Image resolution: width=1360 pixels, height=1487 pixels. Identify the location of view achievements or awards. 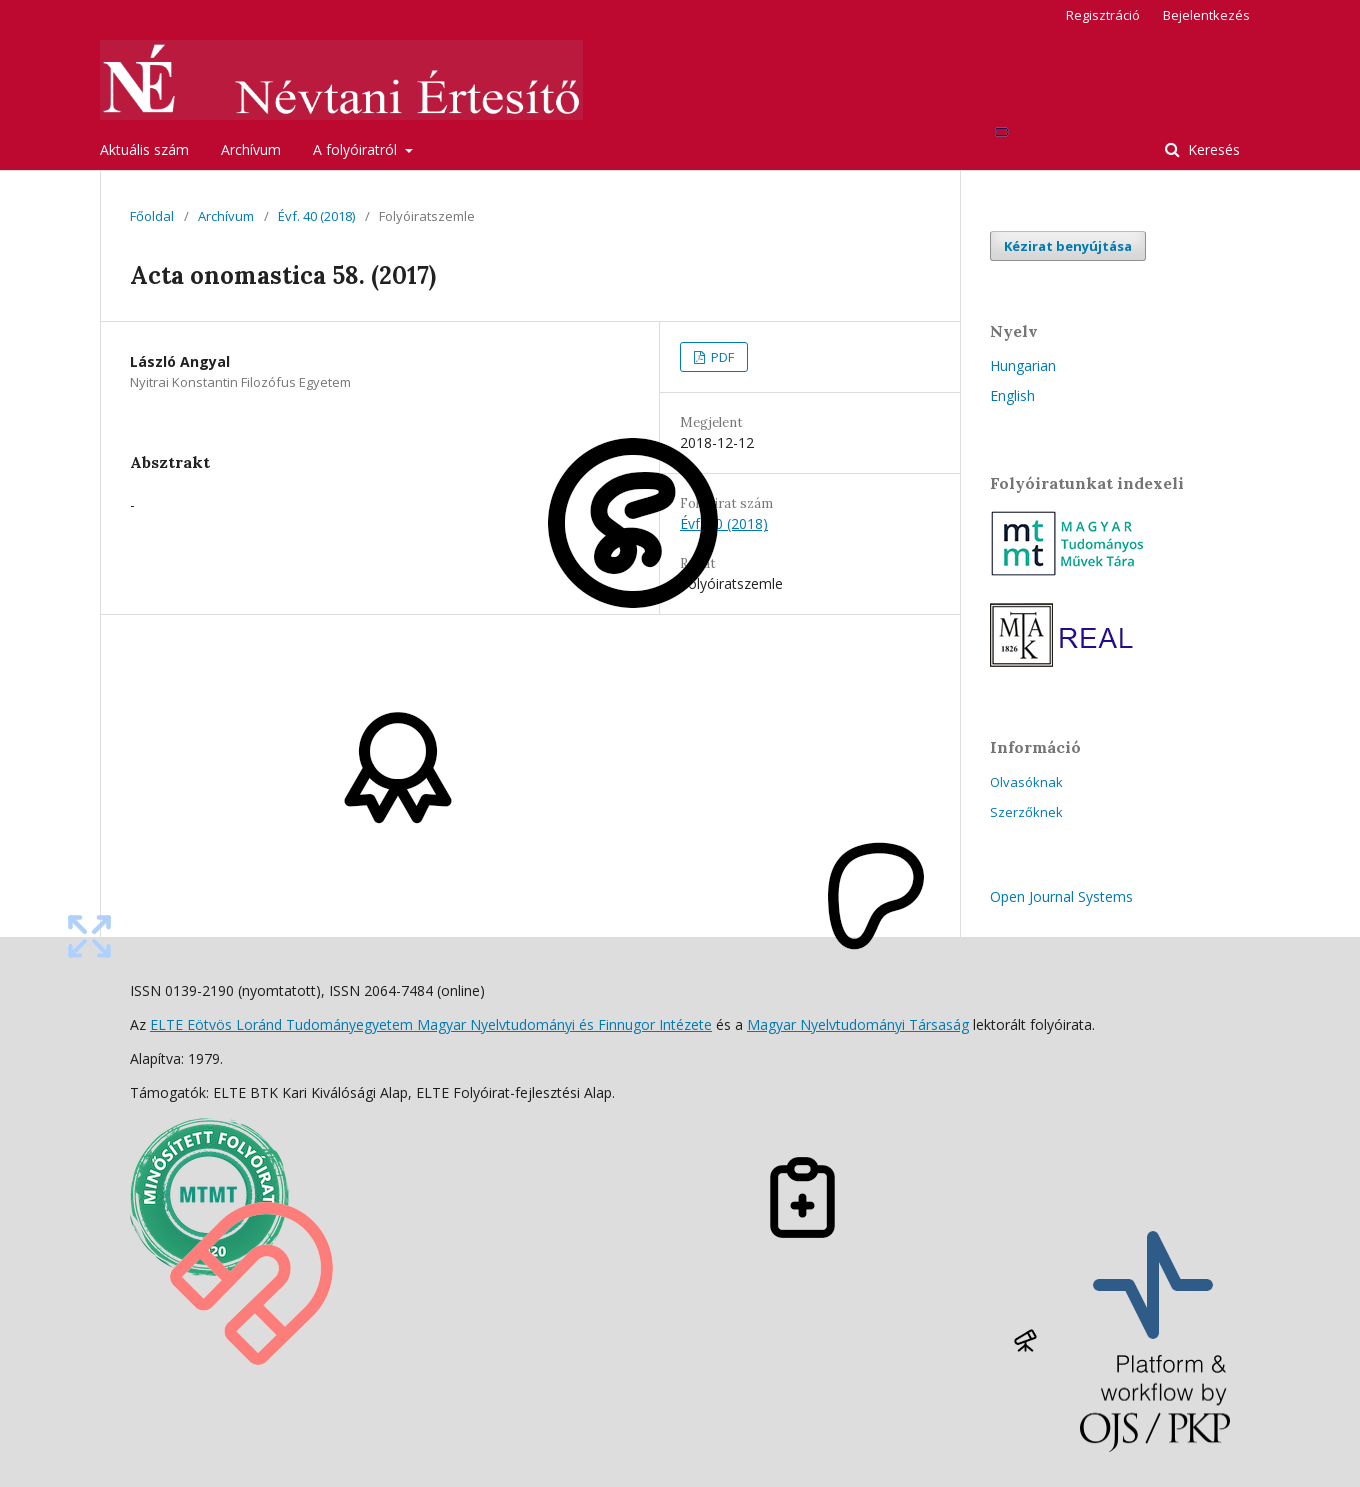
(398, 768).